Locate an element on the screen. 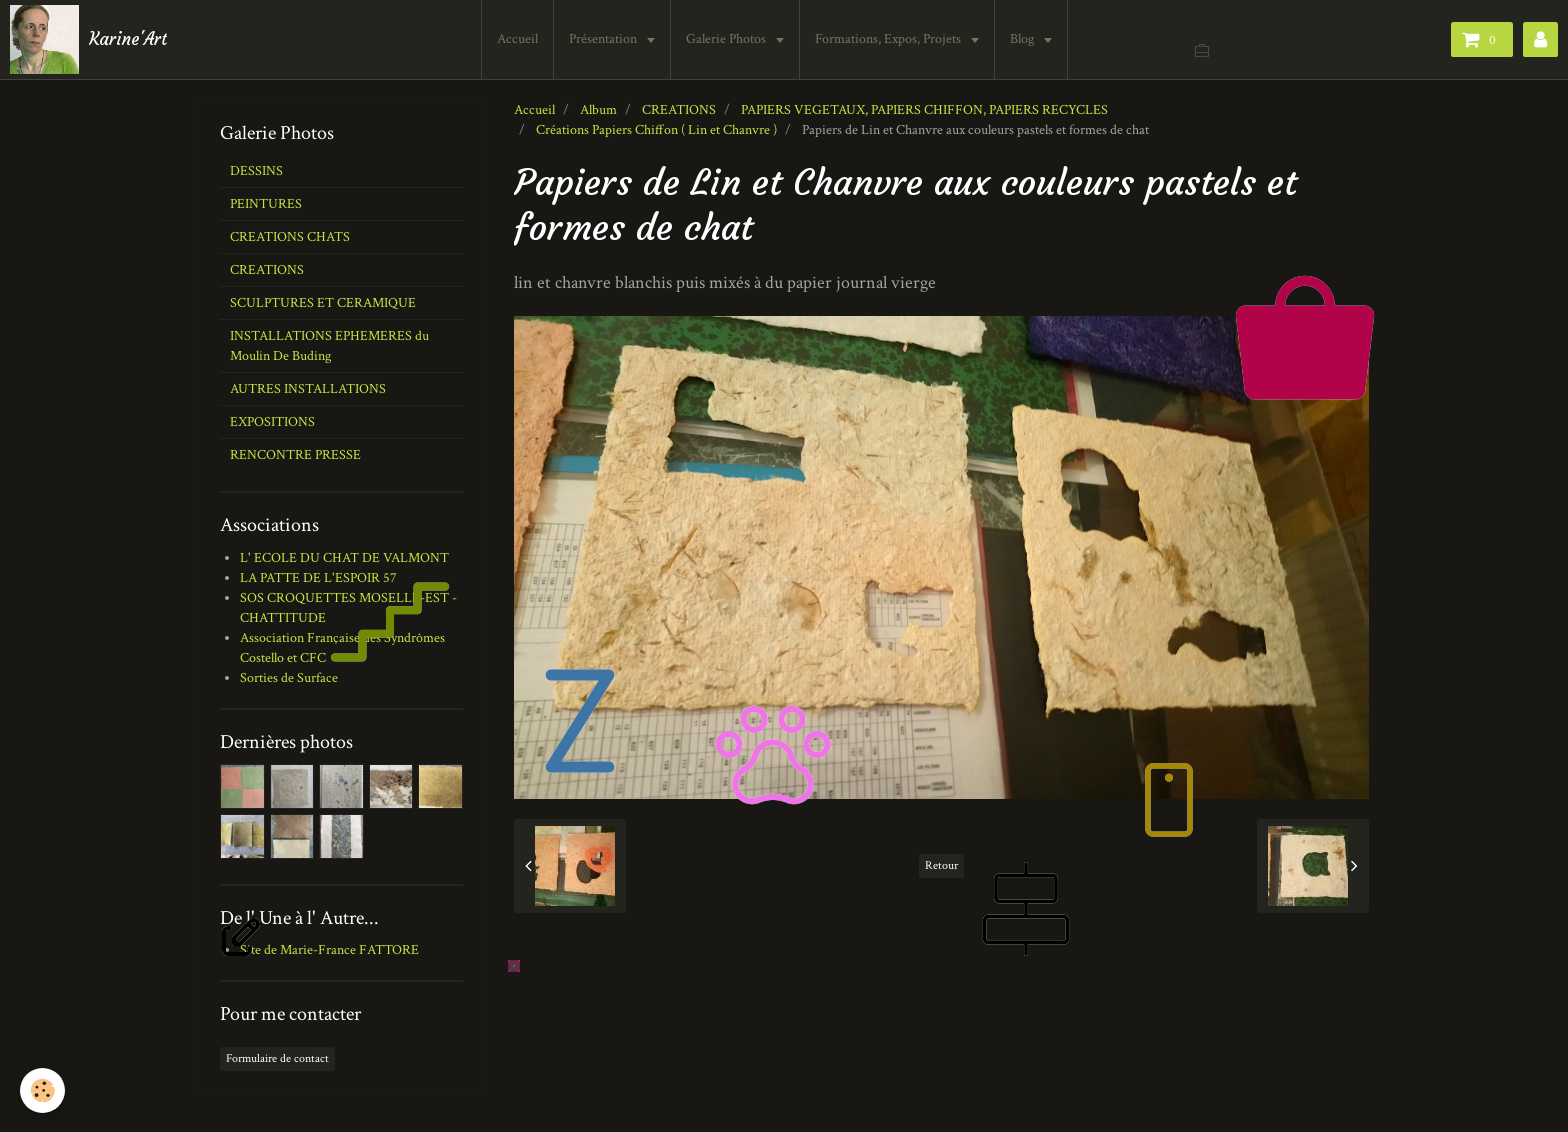 This screenshot has width=1568, height=1132. view your shopping bag is located at coordinates (1305, 345).